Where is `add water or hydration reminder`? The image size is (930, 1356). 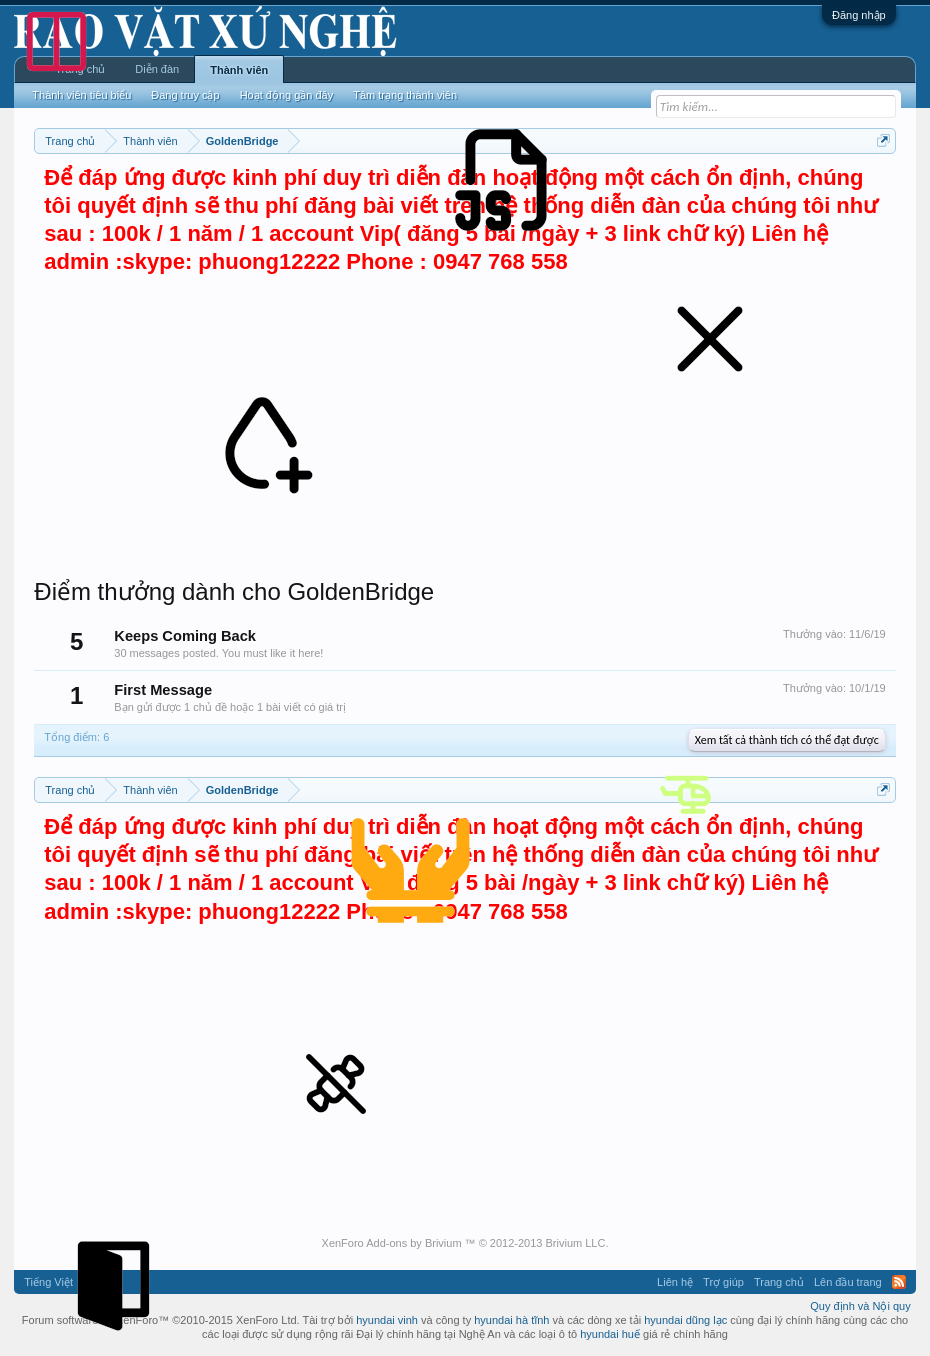
add water or hydration reminder is located at coordinates (262, 443).